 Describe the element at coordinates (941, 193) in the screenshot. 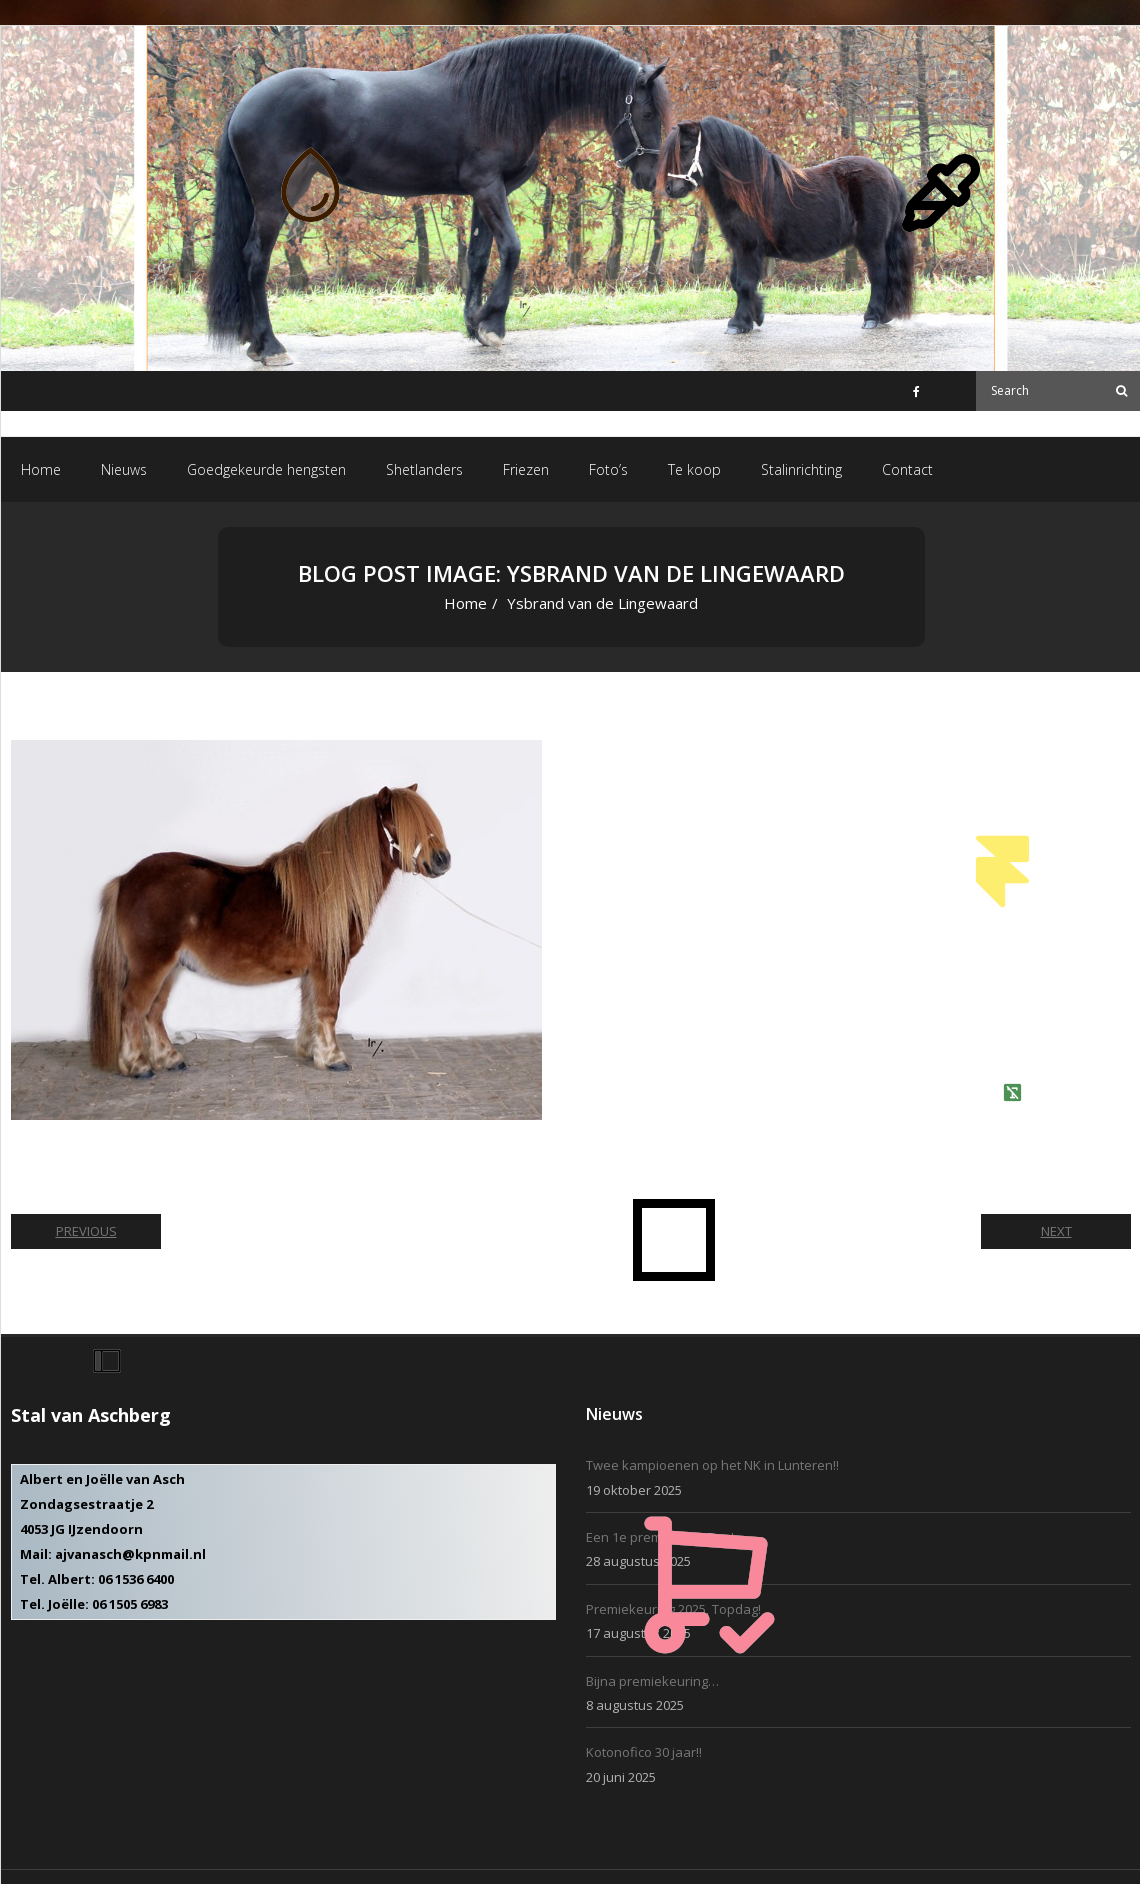

I see `pick a color from the canvas` at that location.